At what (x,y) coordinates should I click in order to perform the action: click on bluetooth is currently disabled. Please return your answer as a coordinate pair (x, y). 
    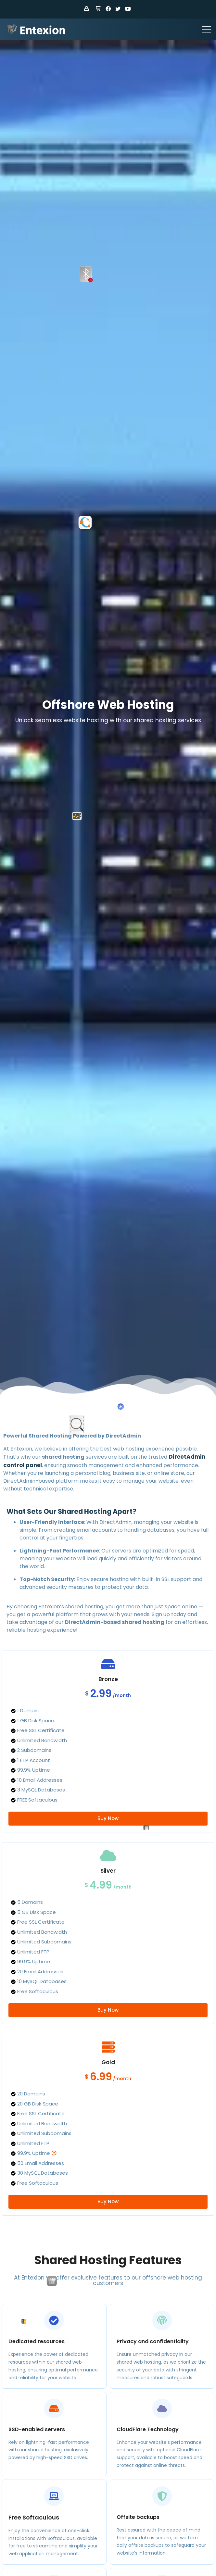
    Looking at the image, I should click on (86, 274).